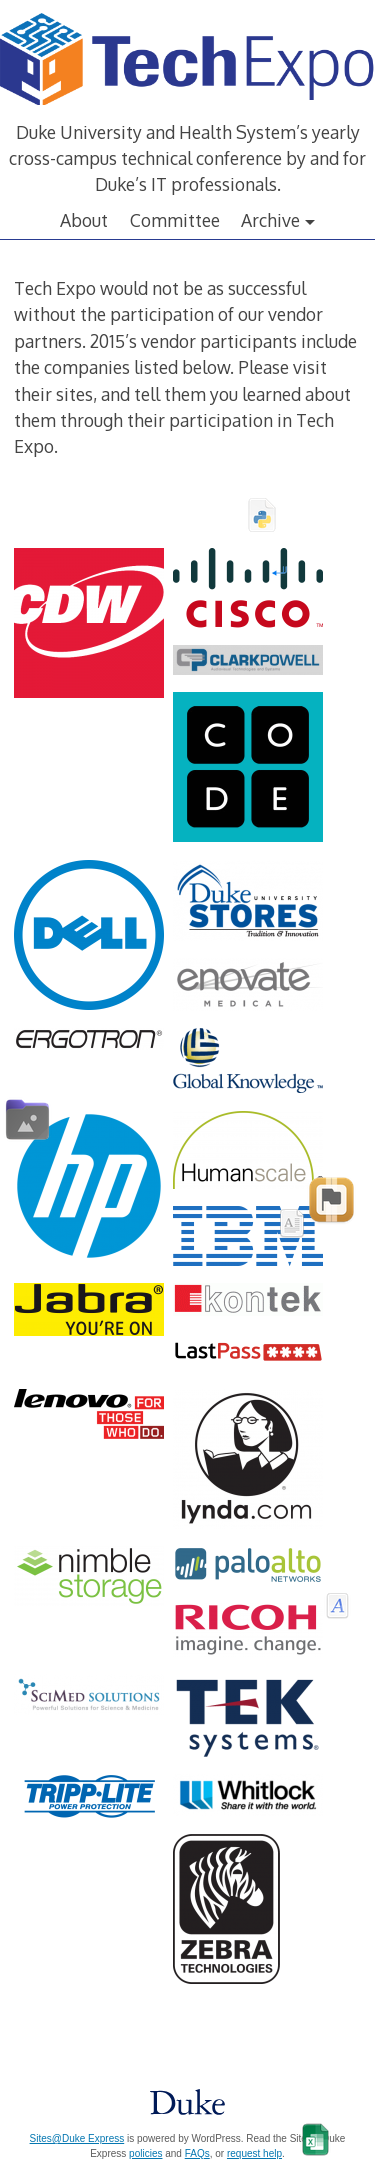 The image size is (375, 2164). I want to click on a language or localization resource file, so click(331, 1200).